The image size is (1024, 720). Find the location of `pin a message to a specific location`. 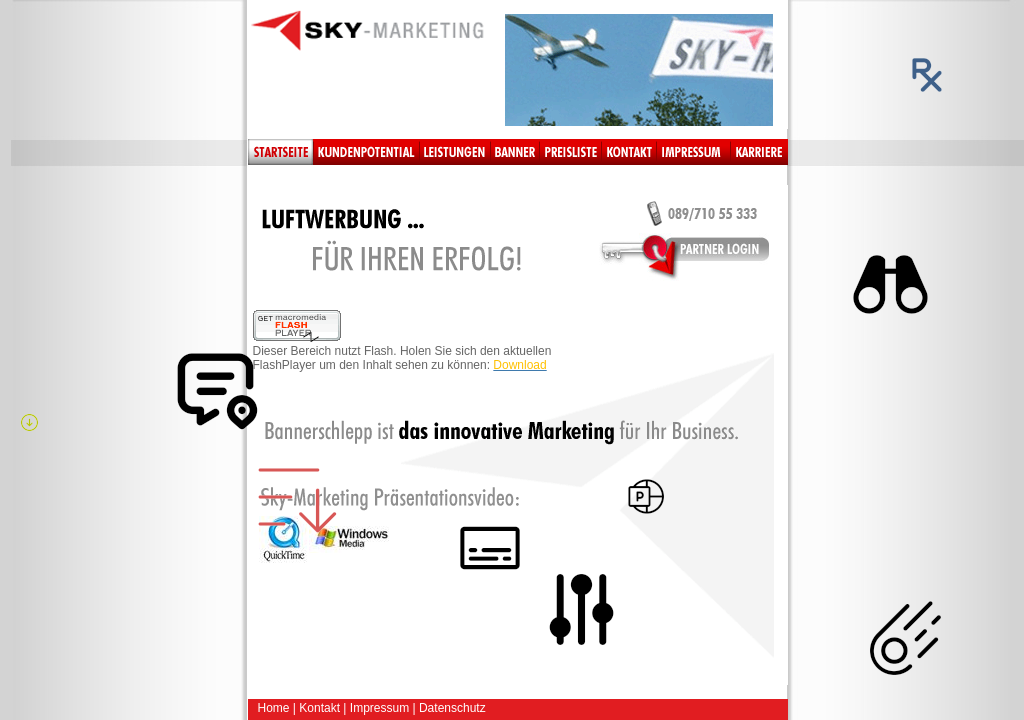

pin a message to a specific location is located at coordinates (215, 387).